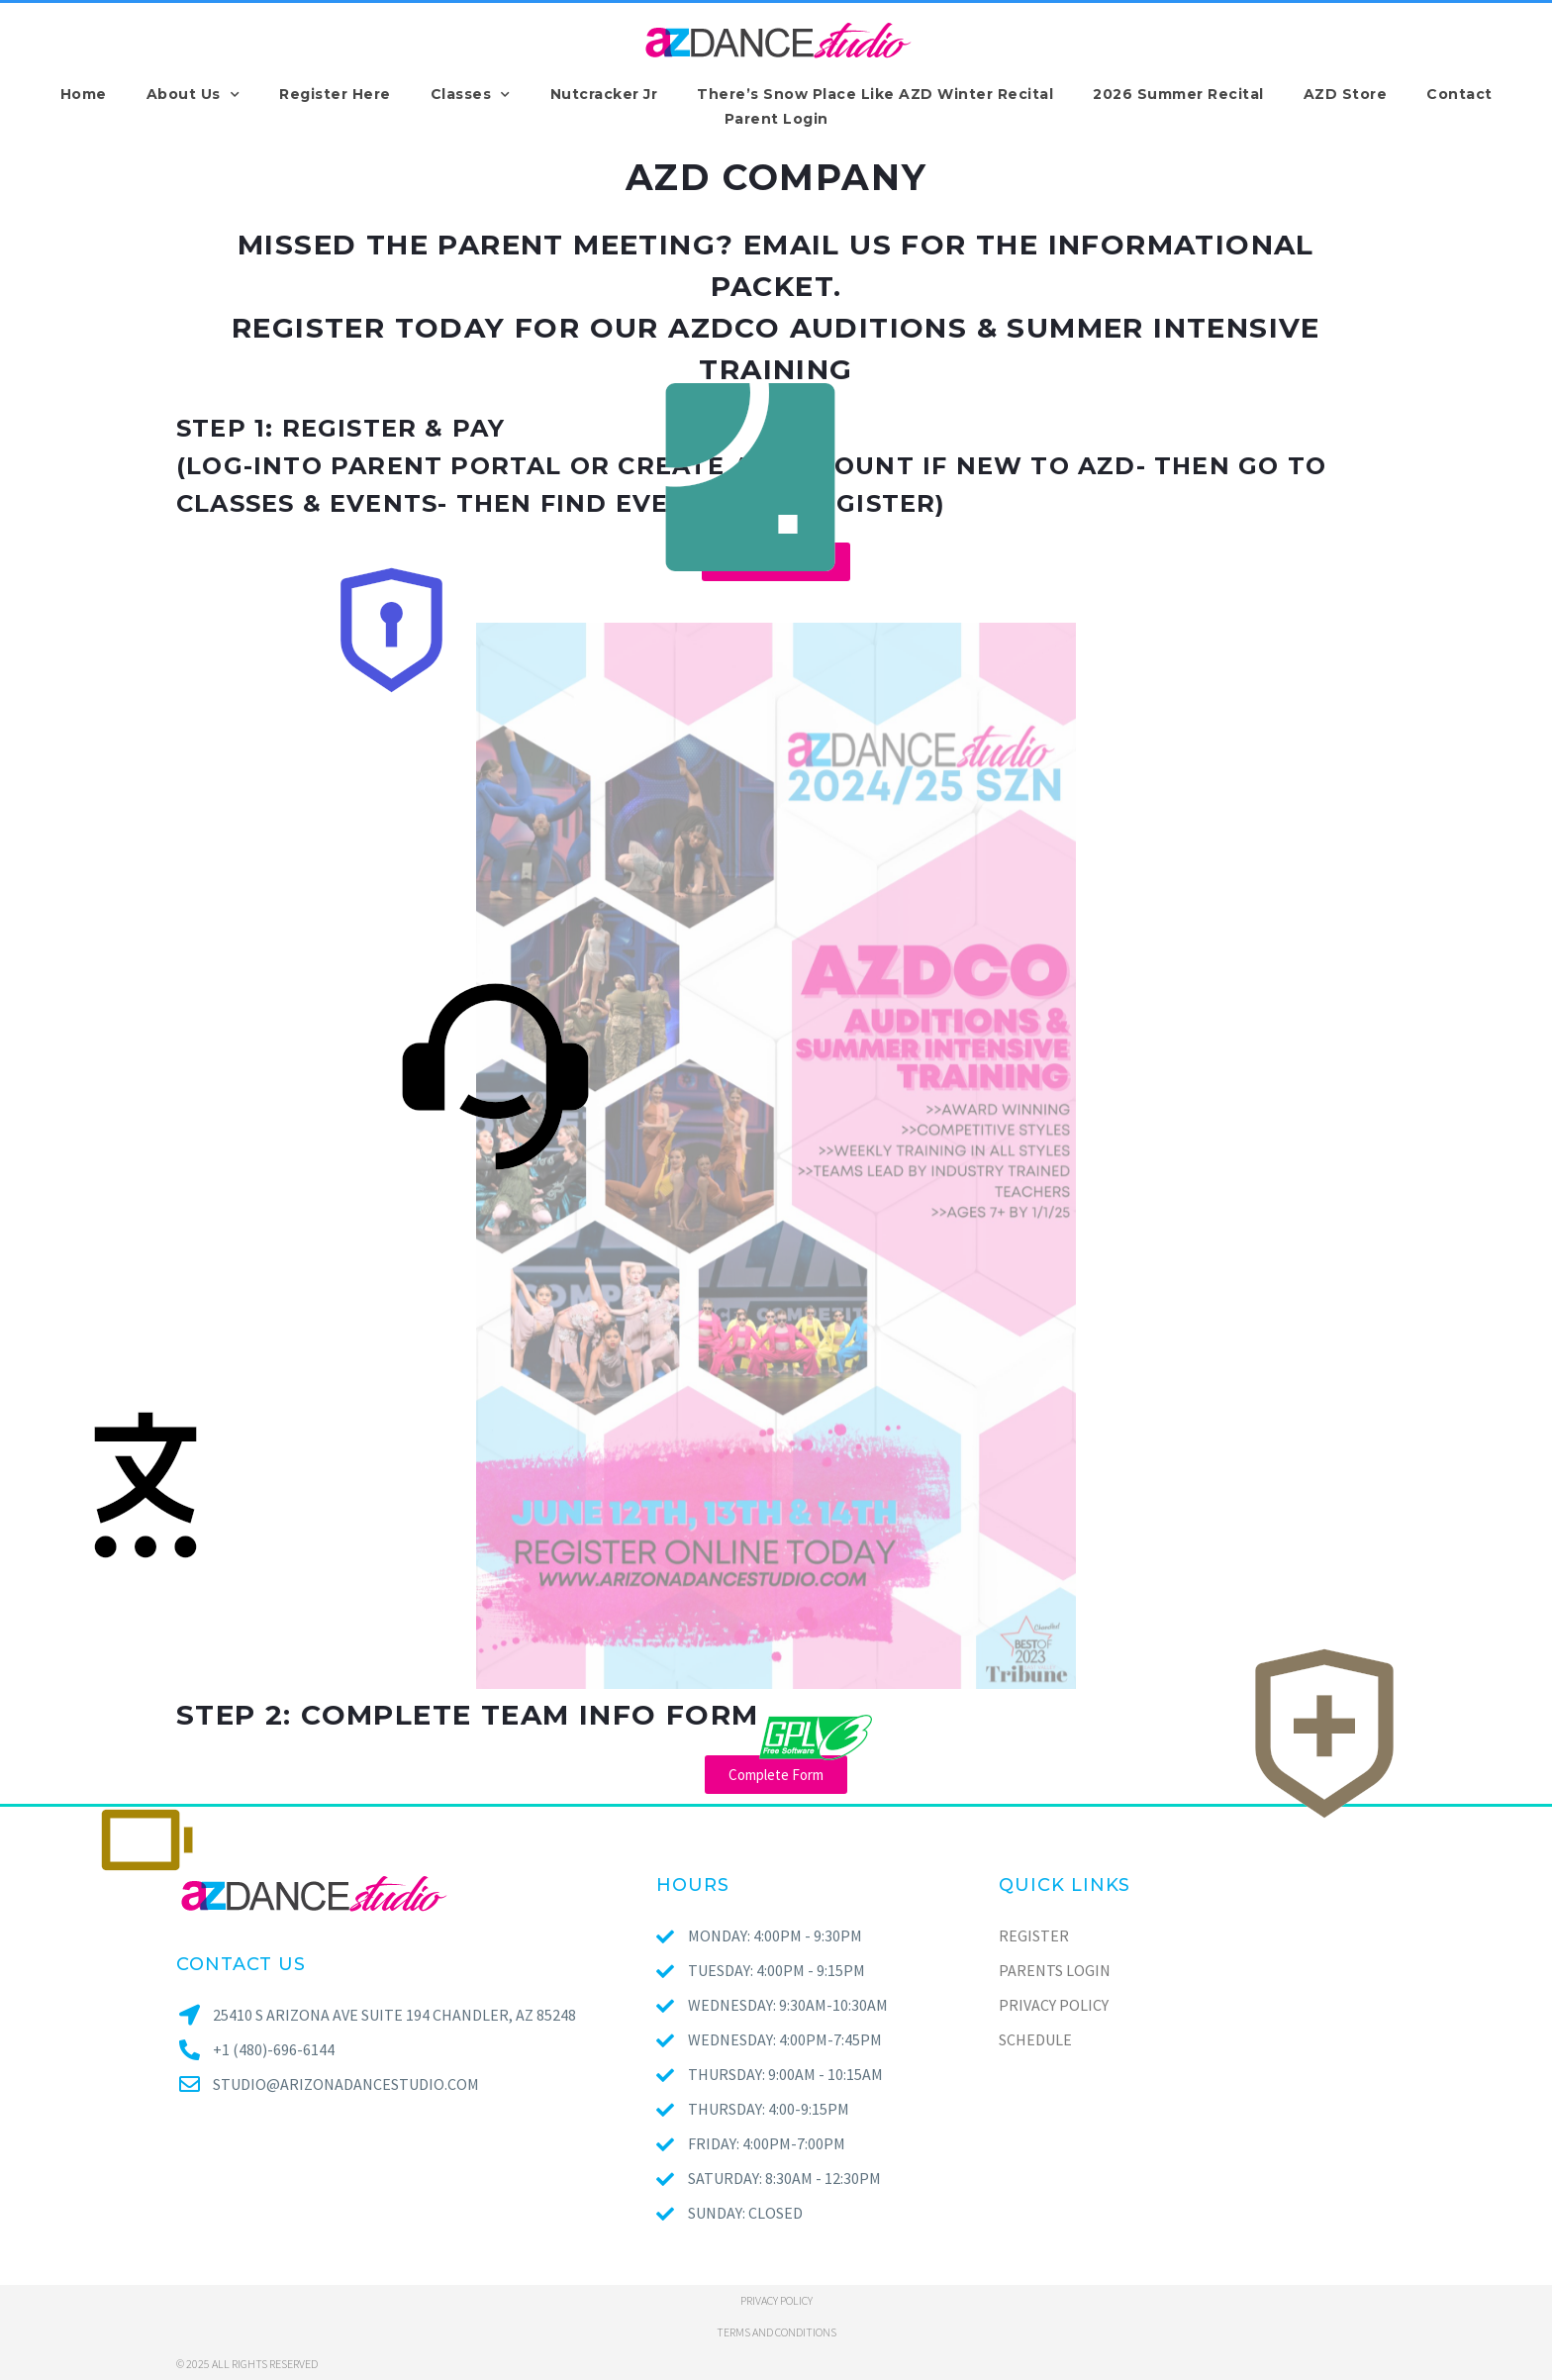  Describe the element at coordinates (816, 1737) in the screenshot. I see `indicates software licensed under GNU General Public License v3` at that location.